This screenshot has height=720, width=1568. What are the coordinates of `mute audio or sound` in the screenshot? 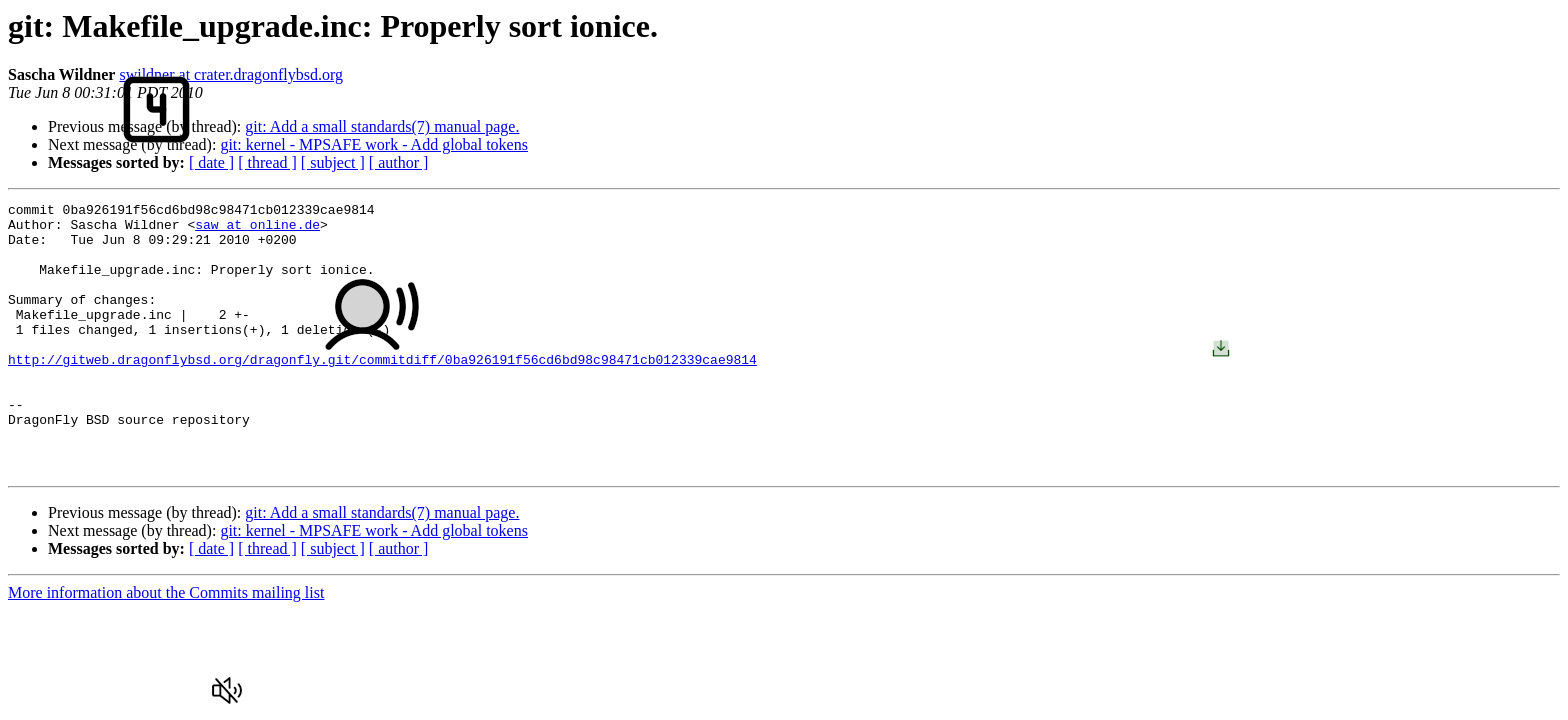 It's located at (226, 690).